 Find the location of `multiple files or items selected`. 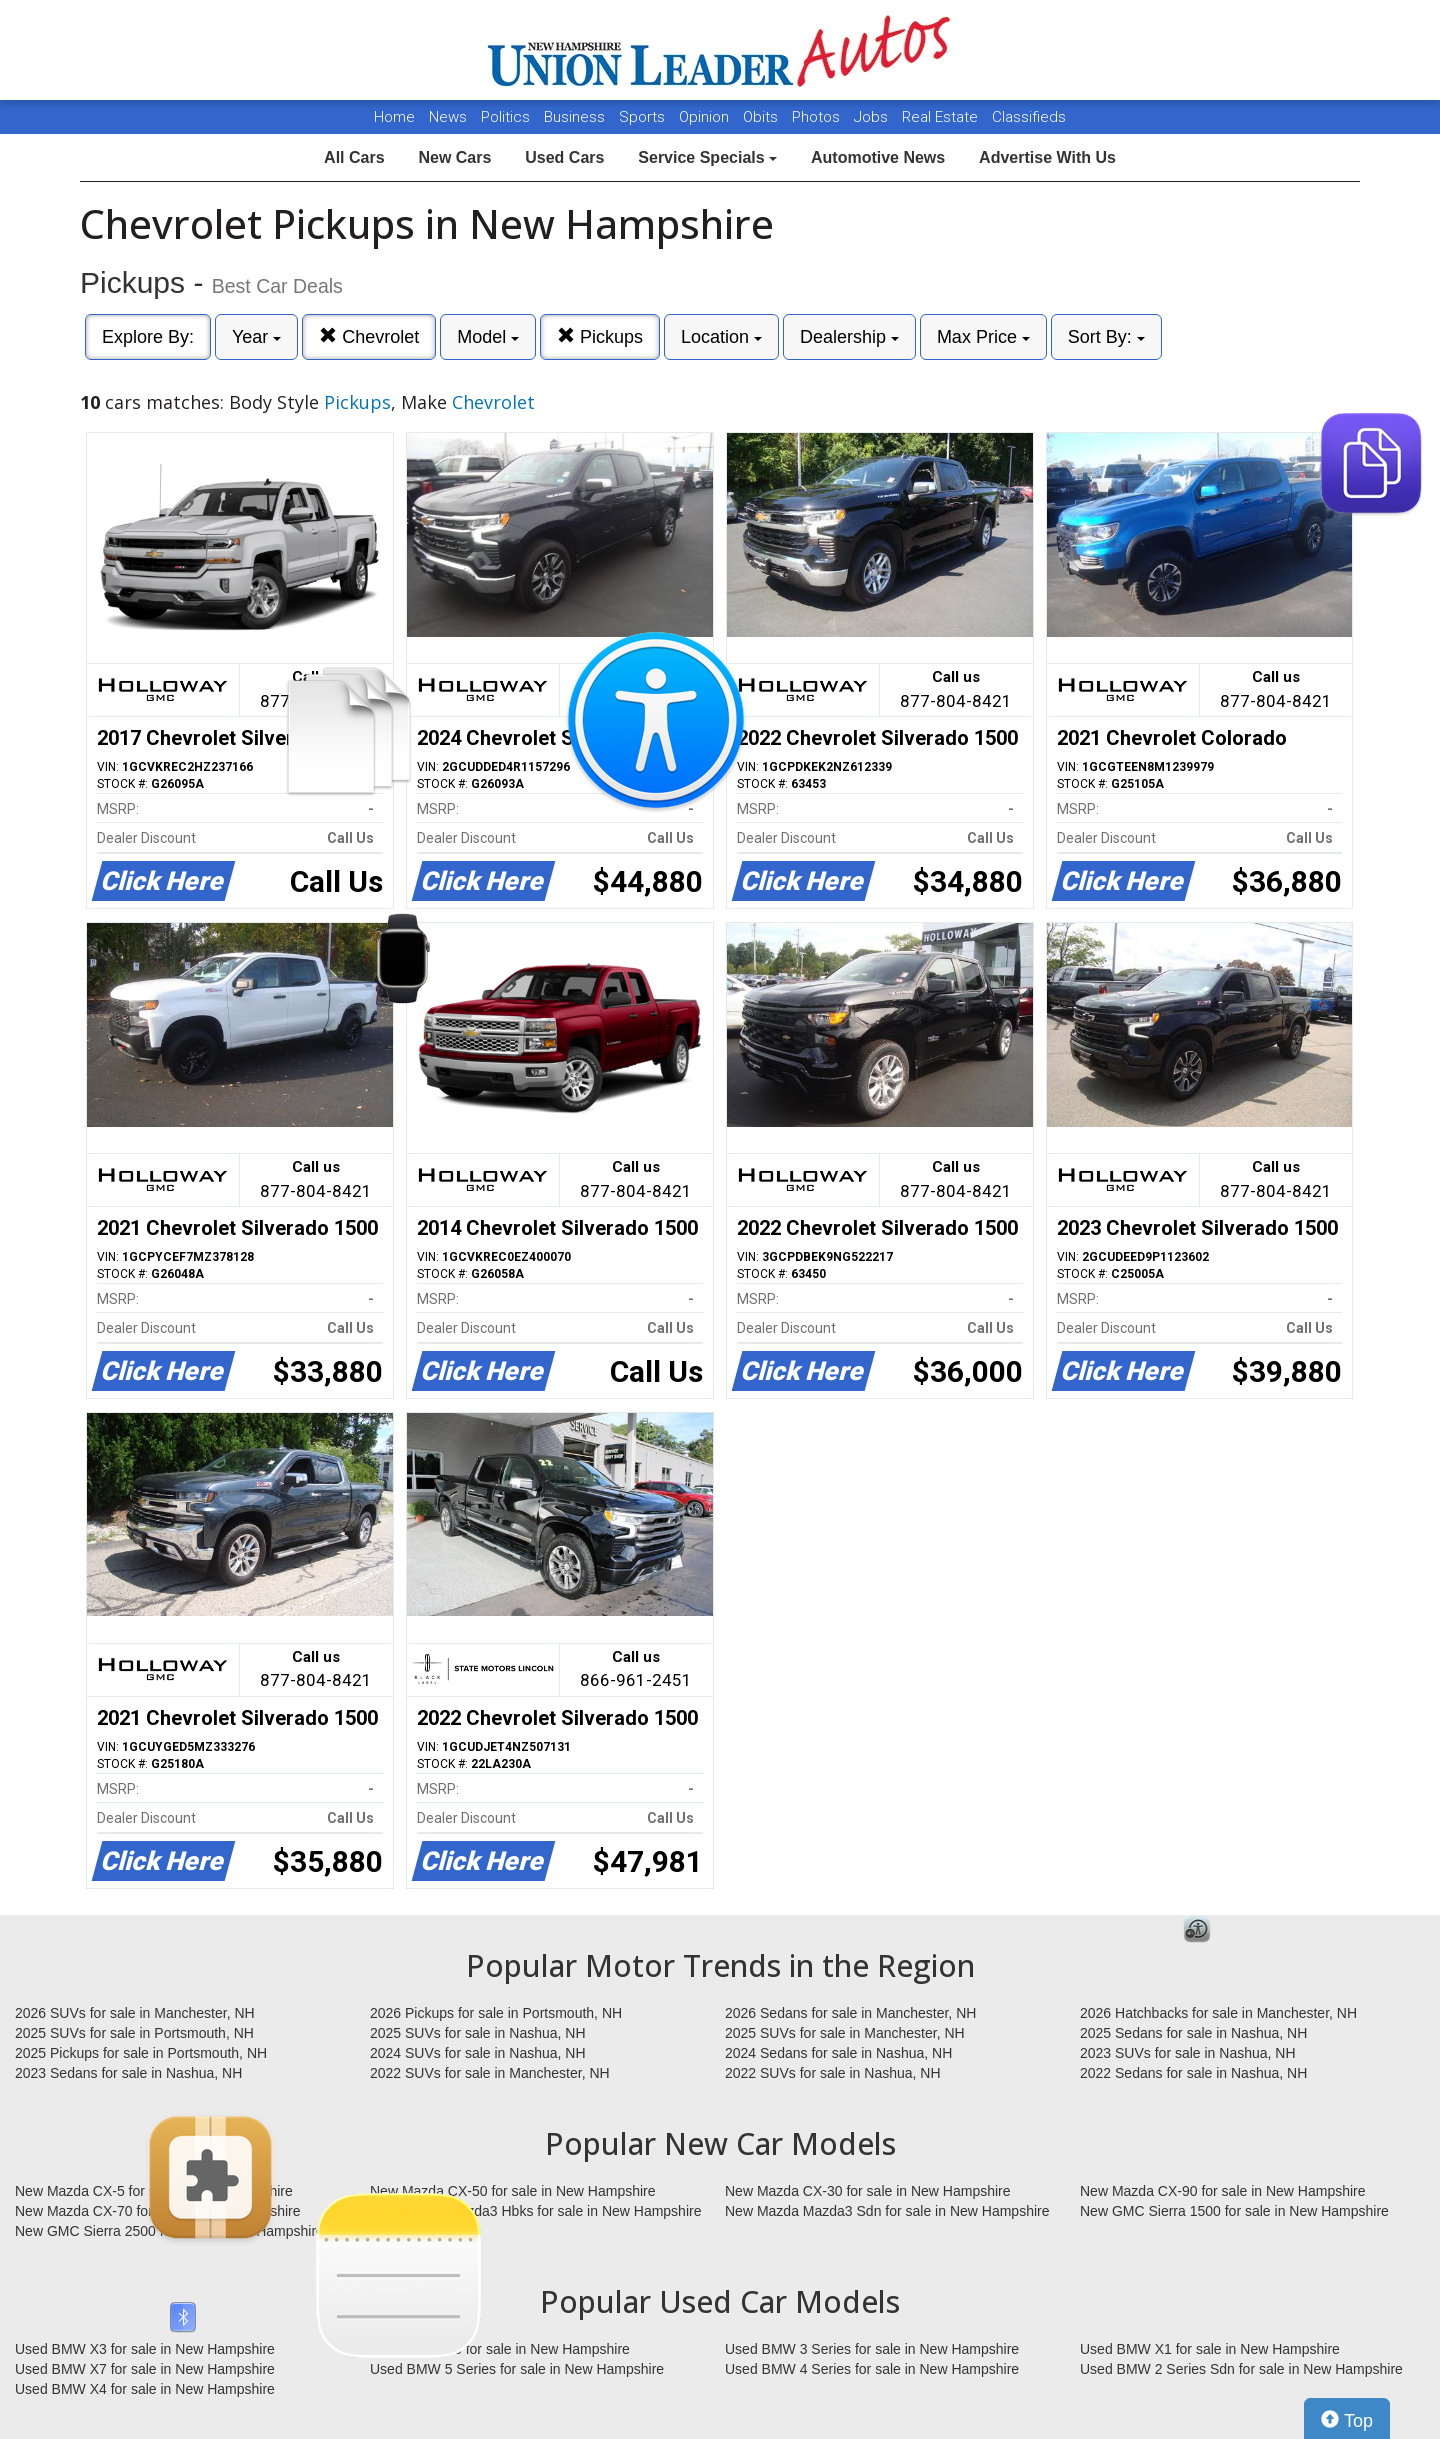

multiple files or items selected is located at coordinates (348, 732).